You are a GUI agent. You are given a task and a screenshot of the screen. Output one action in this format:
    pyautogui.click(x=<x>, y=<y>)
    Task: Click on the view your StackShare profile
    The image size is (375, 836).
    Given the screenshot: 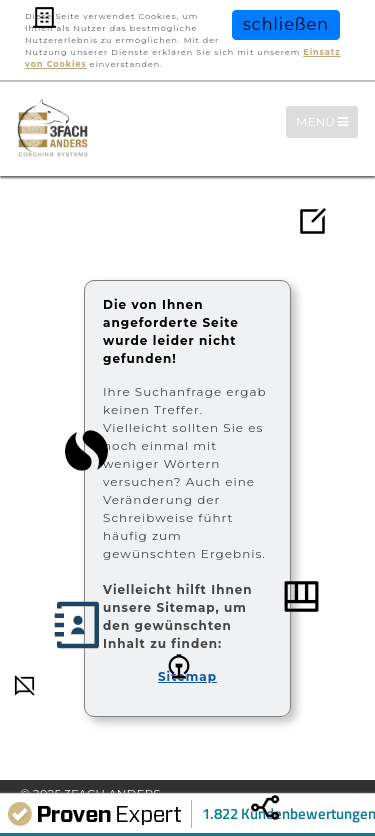 What is the action you would take?
    pyautogui.click(x=265, y=807)
    